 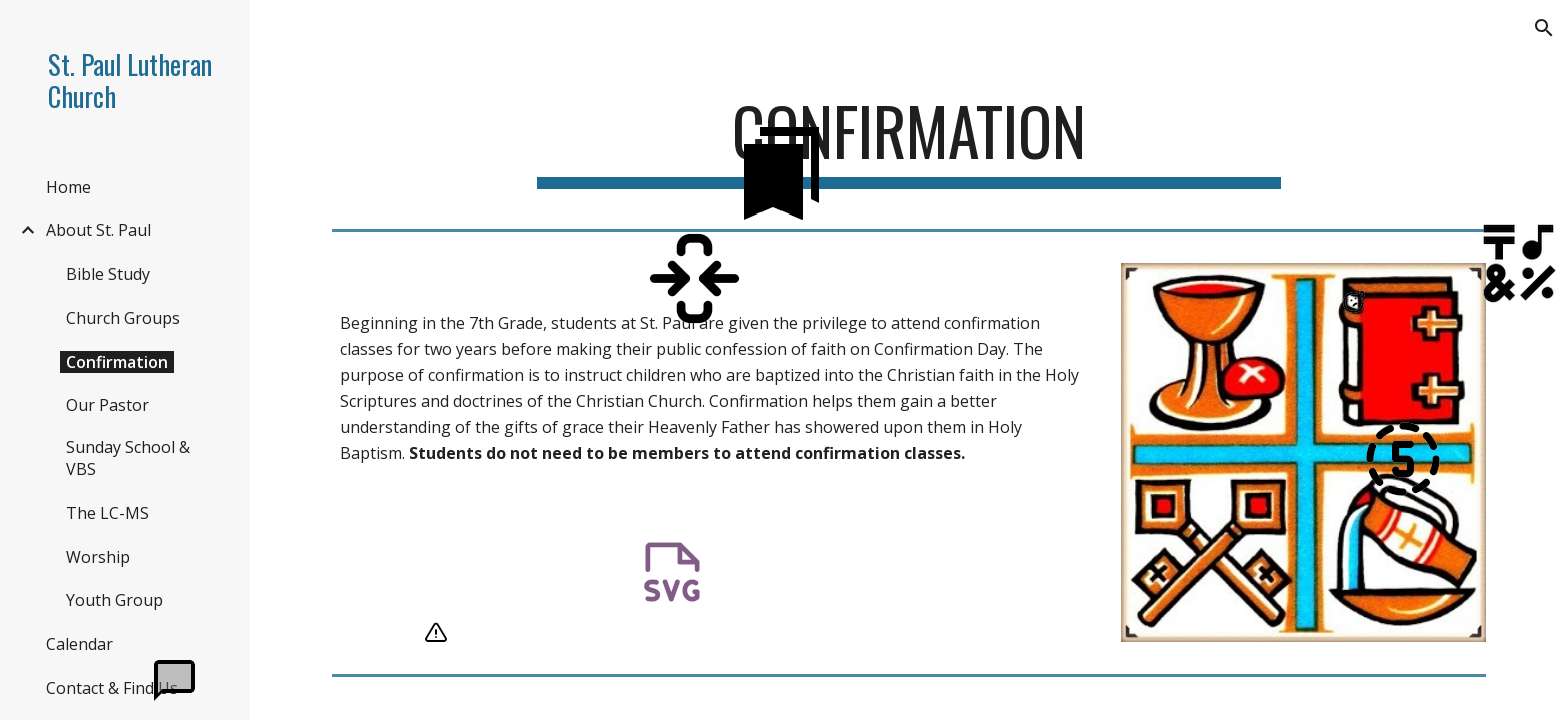 What do you see at coordinates (672, 574) in the screenshot?
I see `open an SVG file` at bounding box center [672, 574].